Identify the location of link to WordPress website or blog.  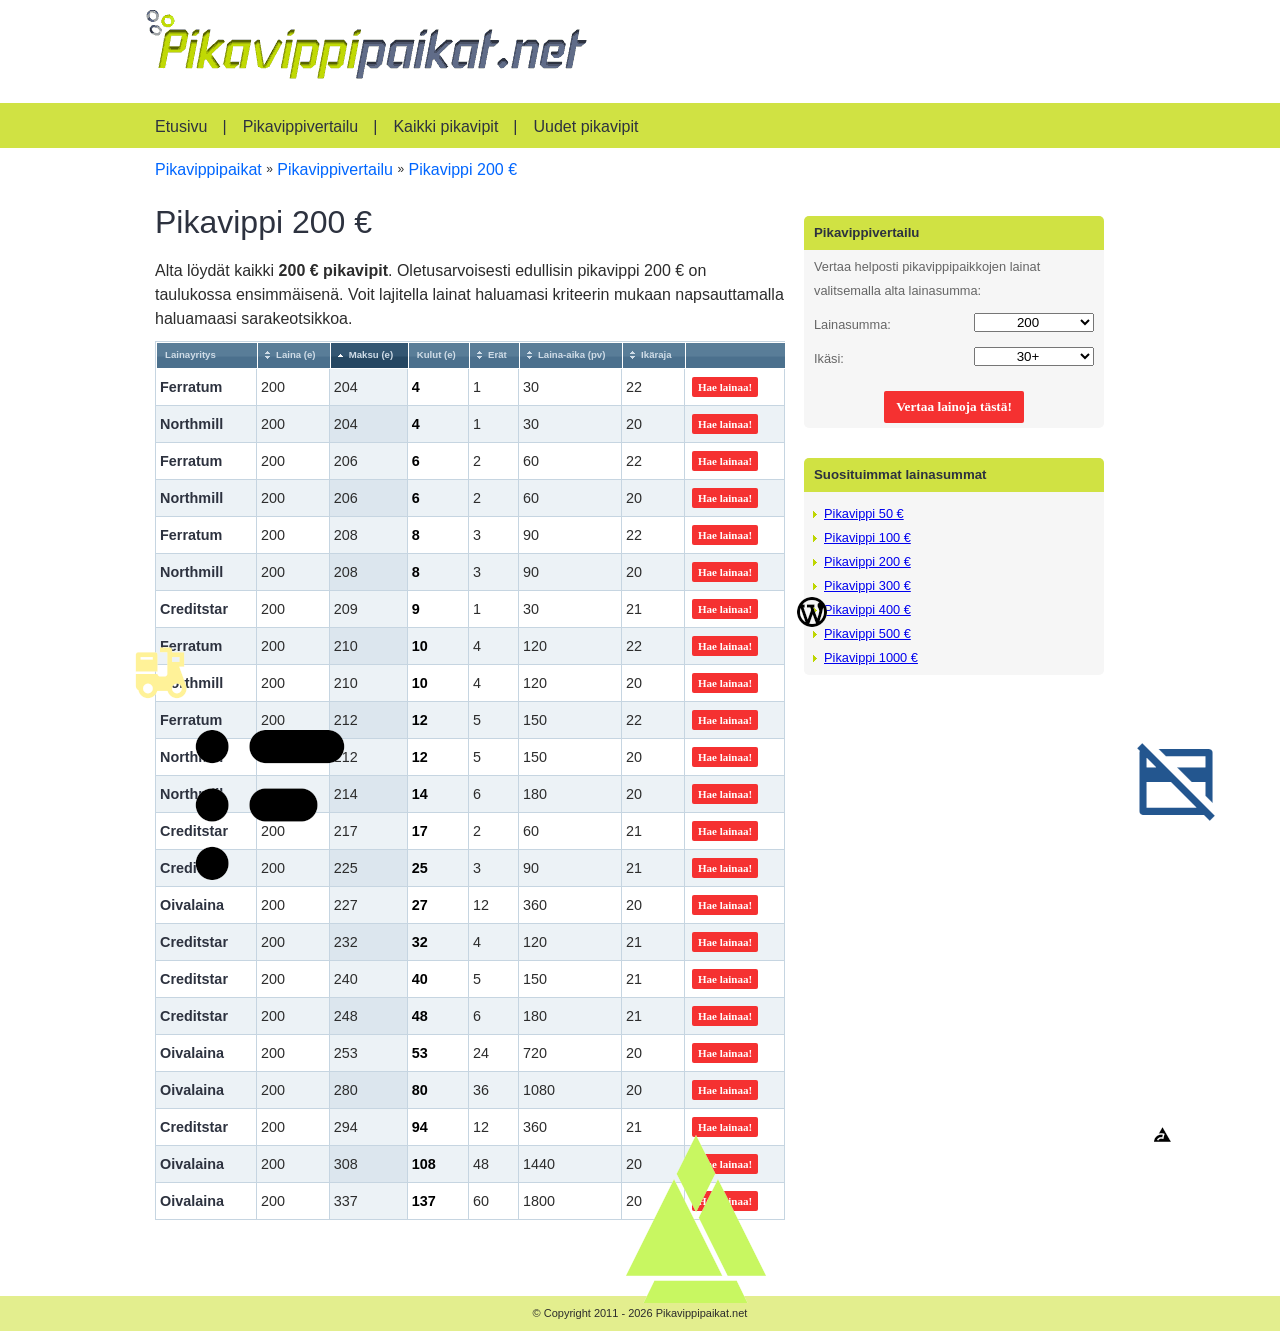
(812, 612).